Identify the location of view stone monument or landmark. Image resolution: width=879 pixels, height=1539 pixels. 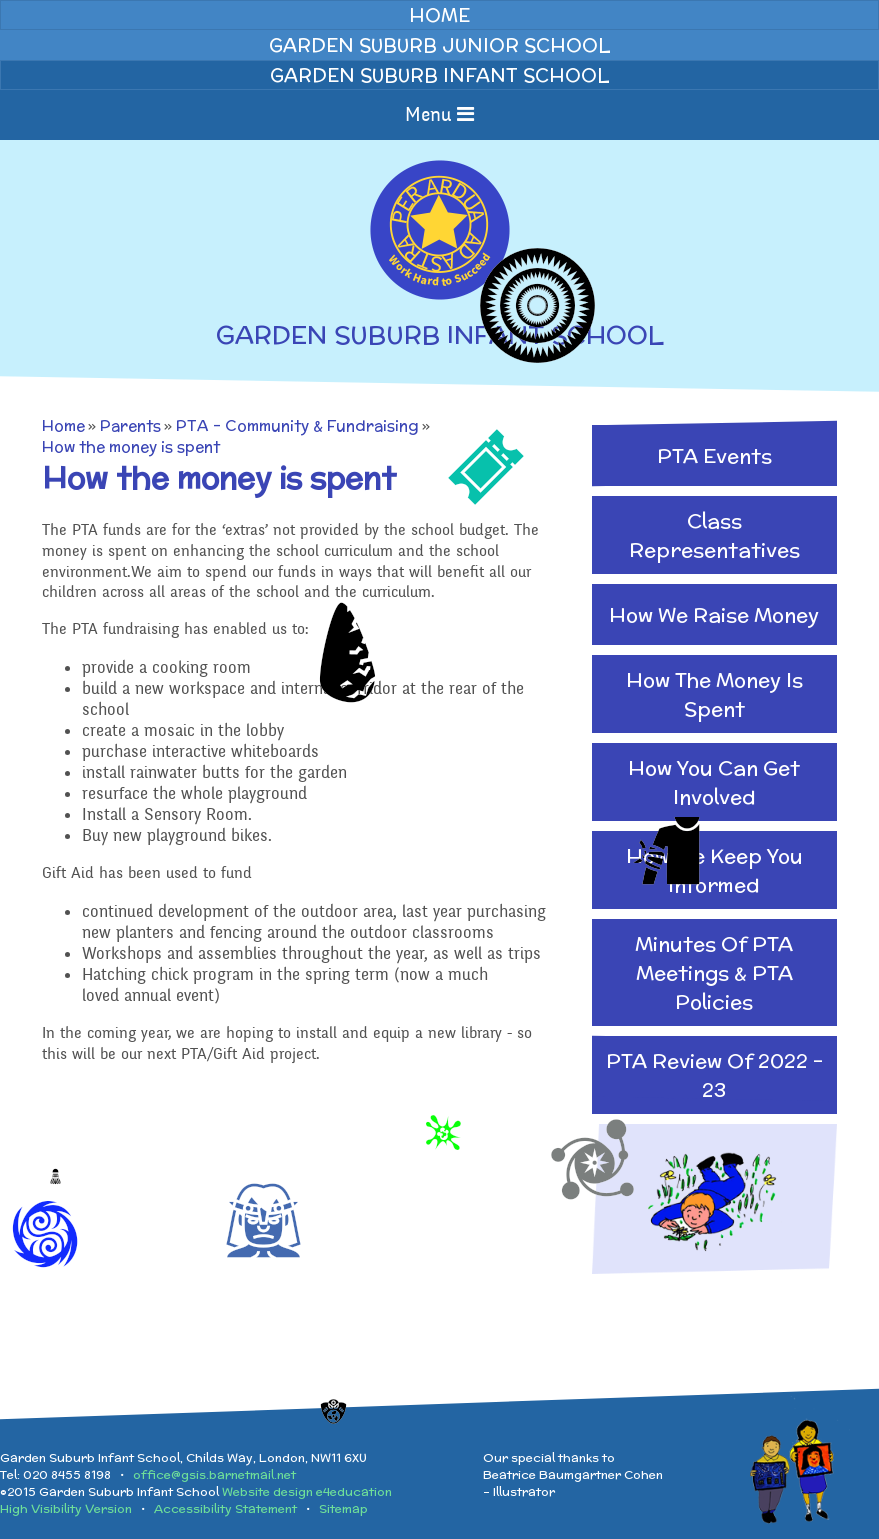
(347, 652).